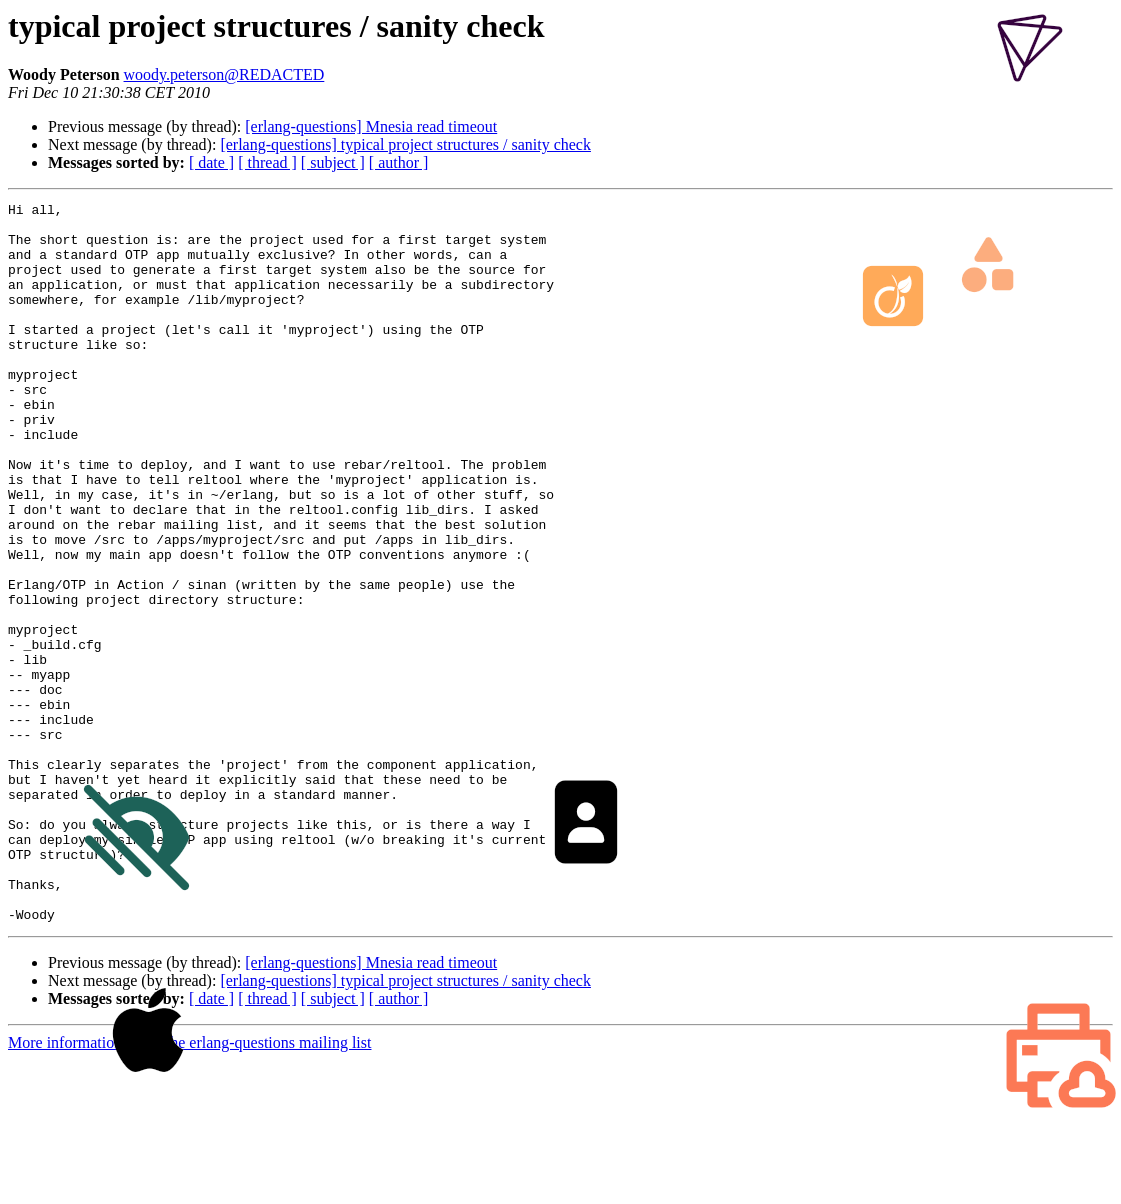 This screenshot has height=1204, width=1121. Describe the element at coordinates (148, 1030) in the screenshot. I see `Apple company logo` at that location.